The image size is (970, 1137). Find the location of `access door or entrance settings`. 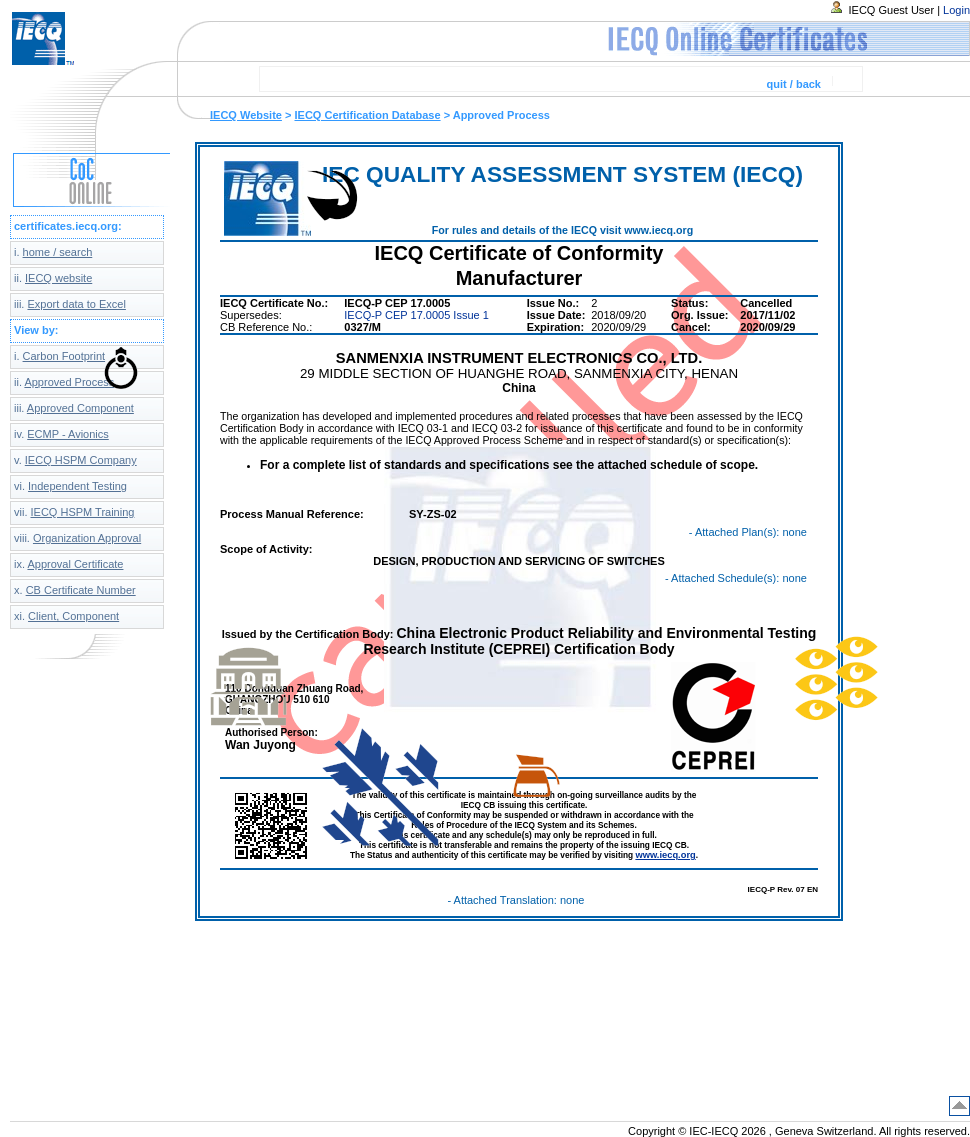

access door or entrance settings is located at coordinates (121, 368).